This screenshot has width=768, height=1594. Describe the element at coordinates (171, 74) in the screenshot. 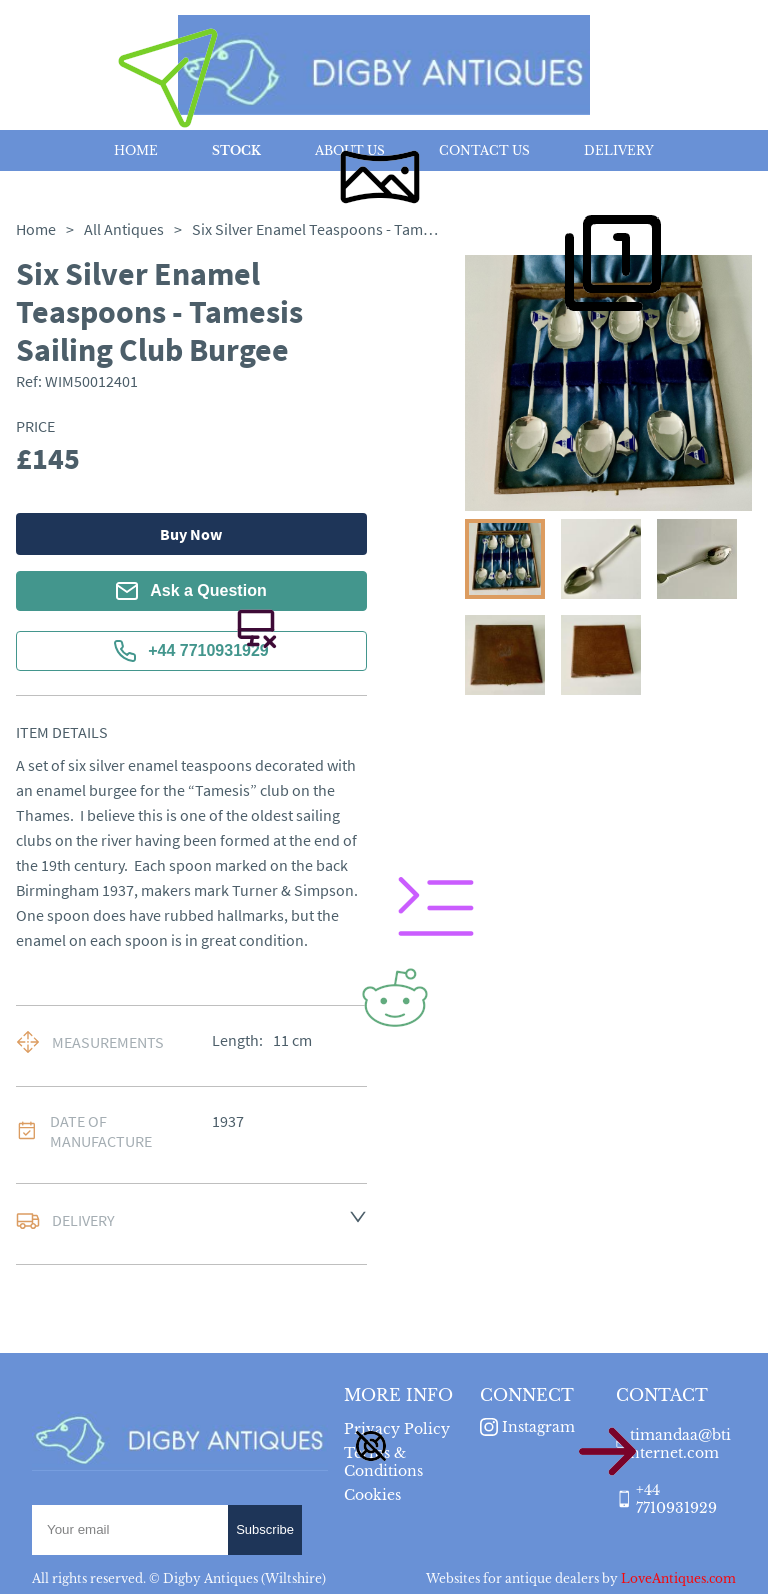

I see `send a message` at that location.